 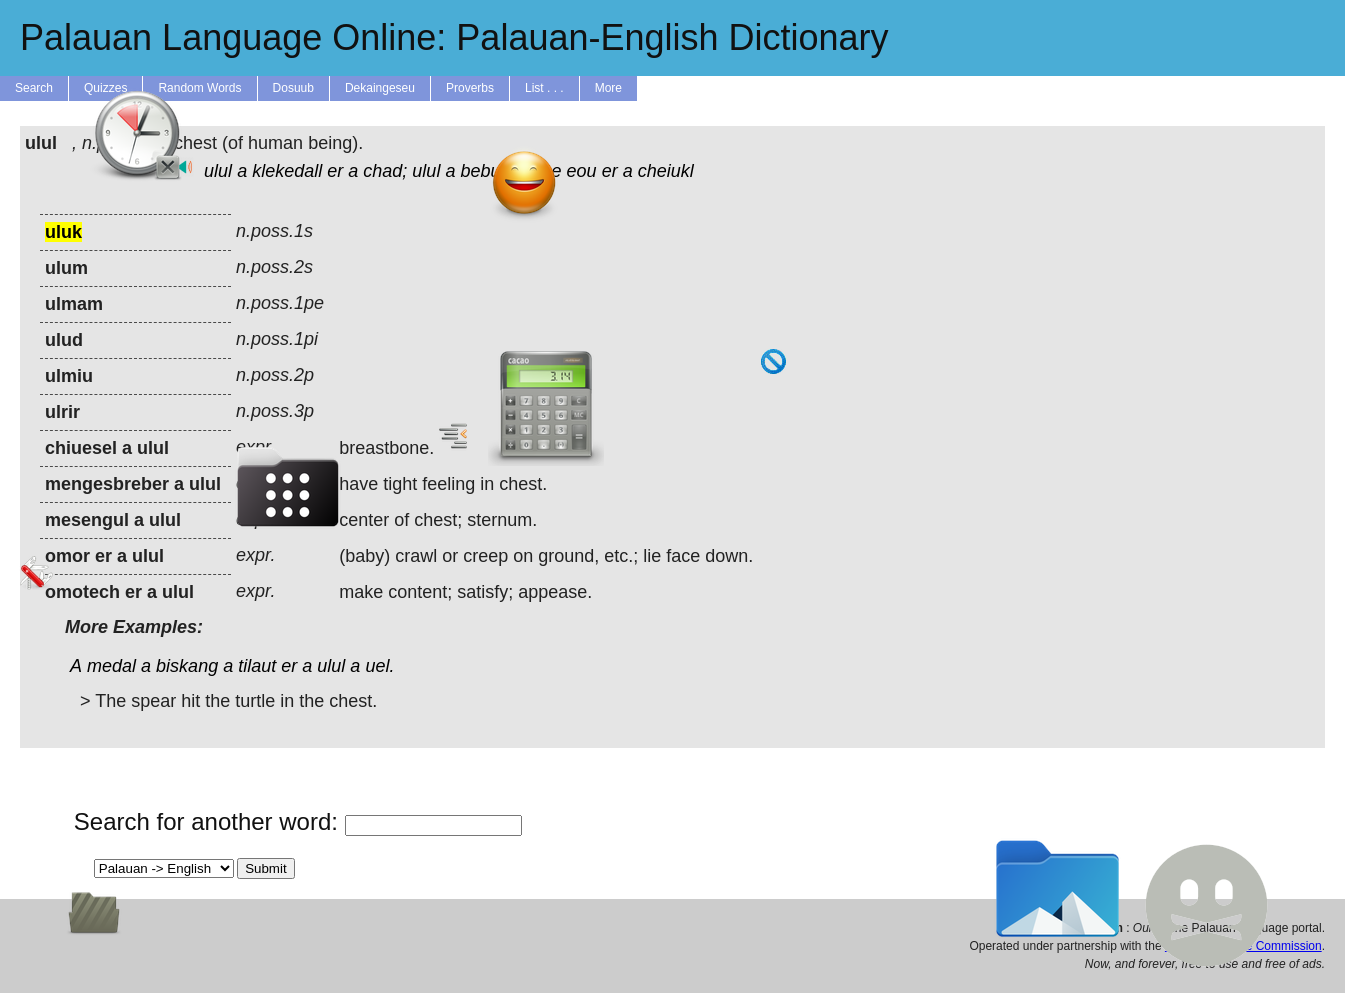 What do you see at coordinates (1057, 892) in the screenshot?
I see `open folder containing landscape or mountain photos` at bounding box center [1057, 892].